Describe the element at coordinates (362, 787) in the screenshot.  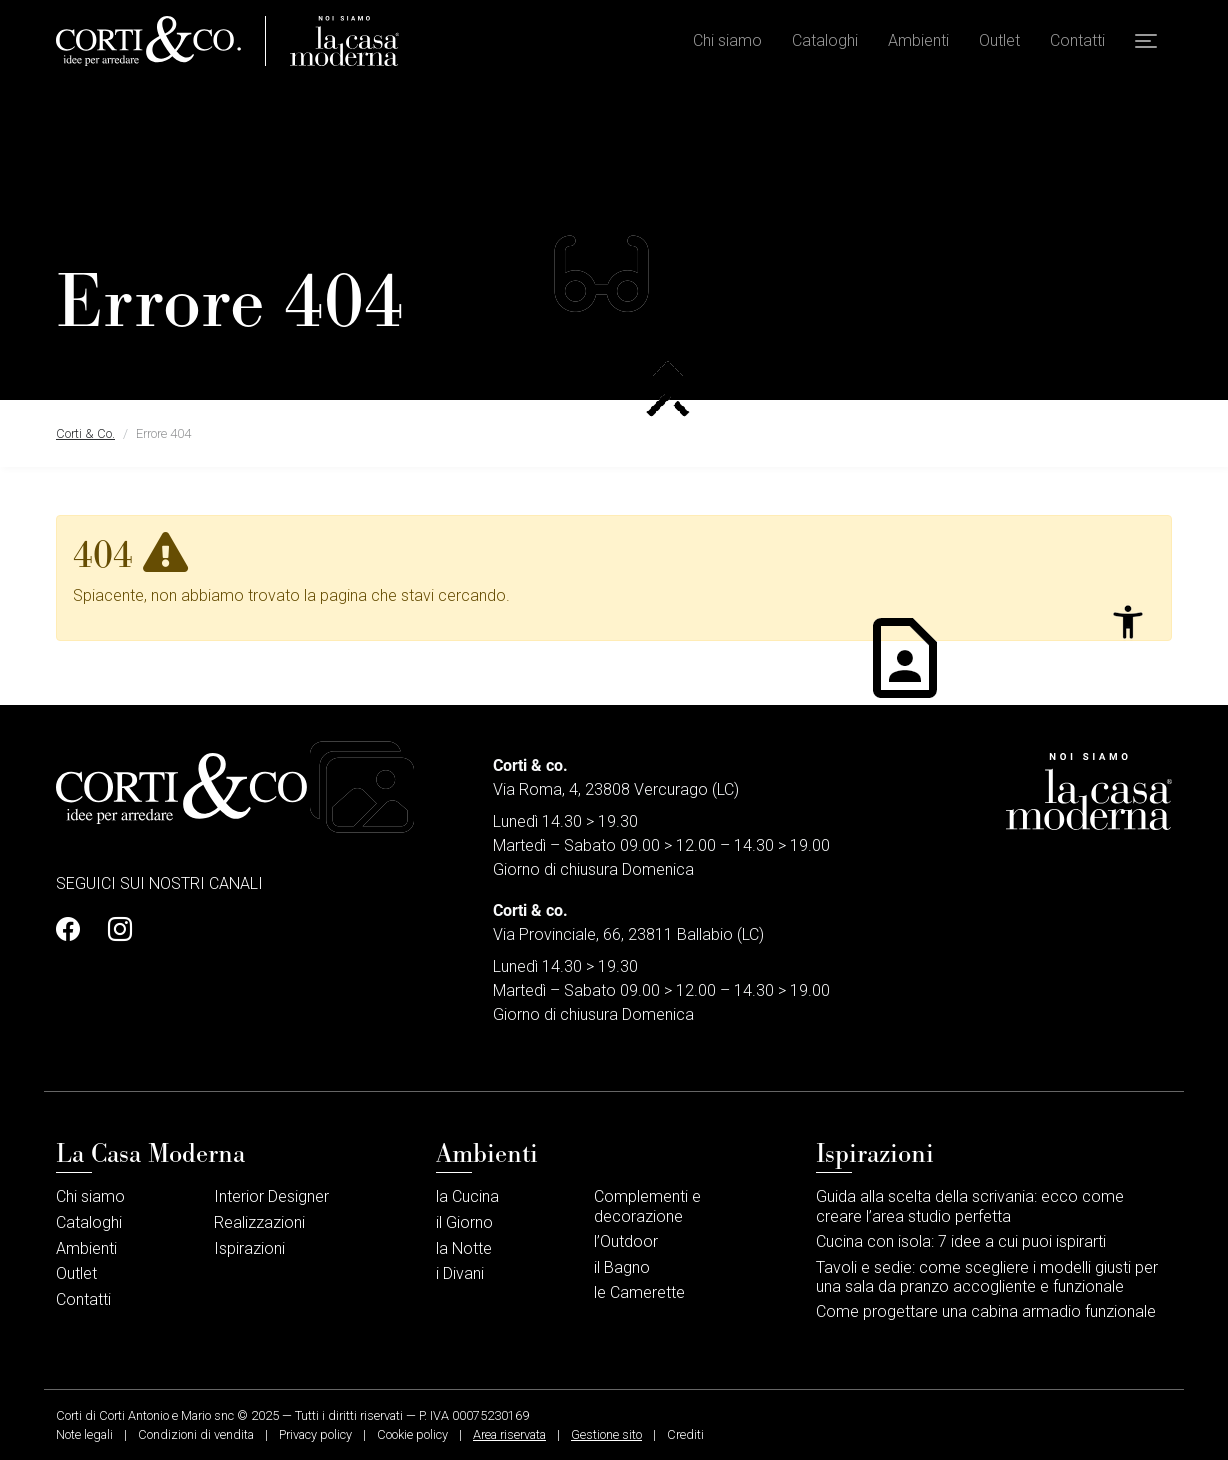
I see `view photo gallery` at that location.